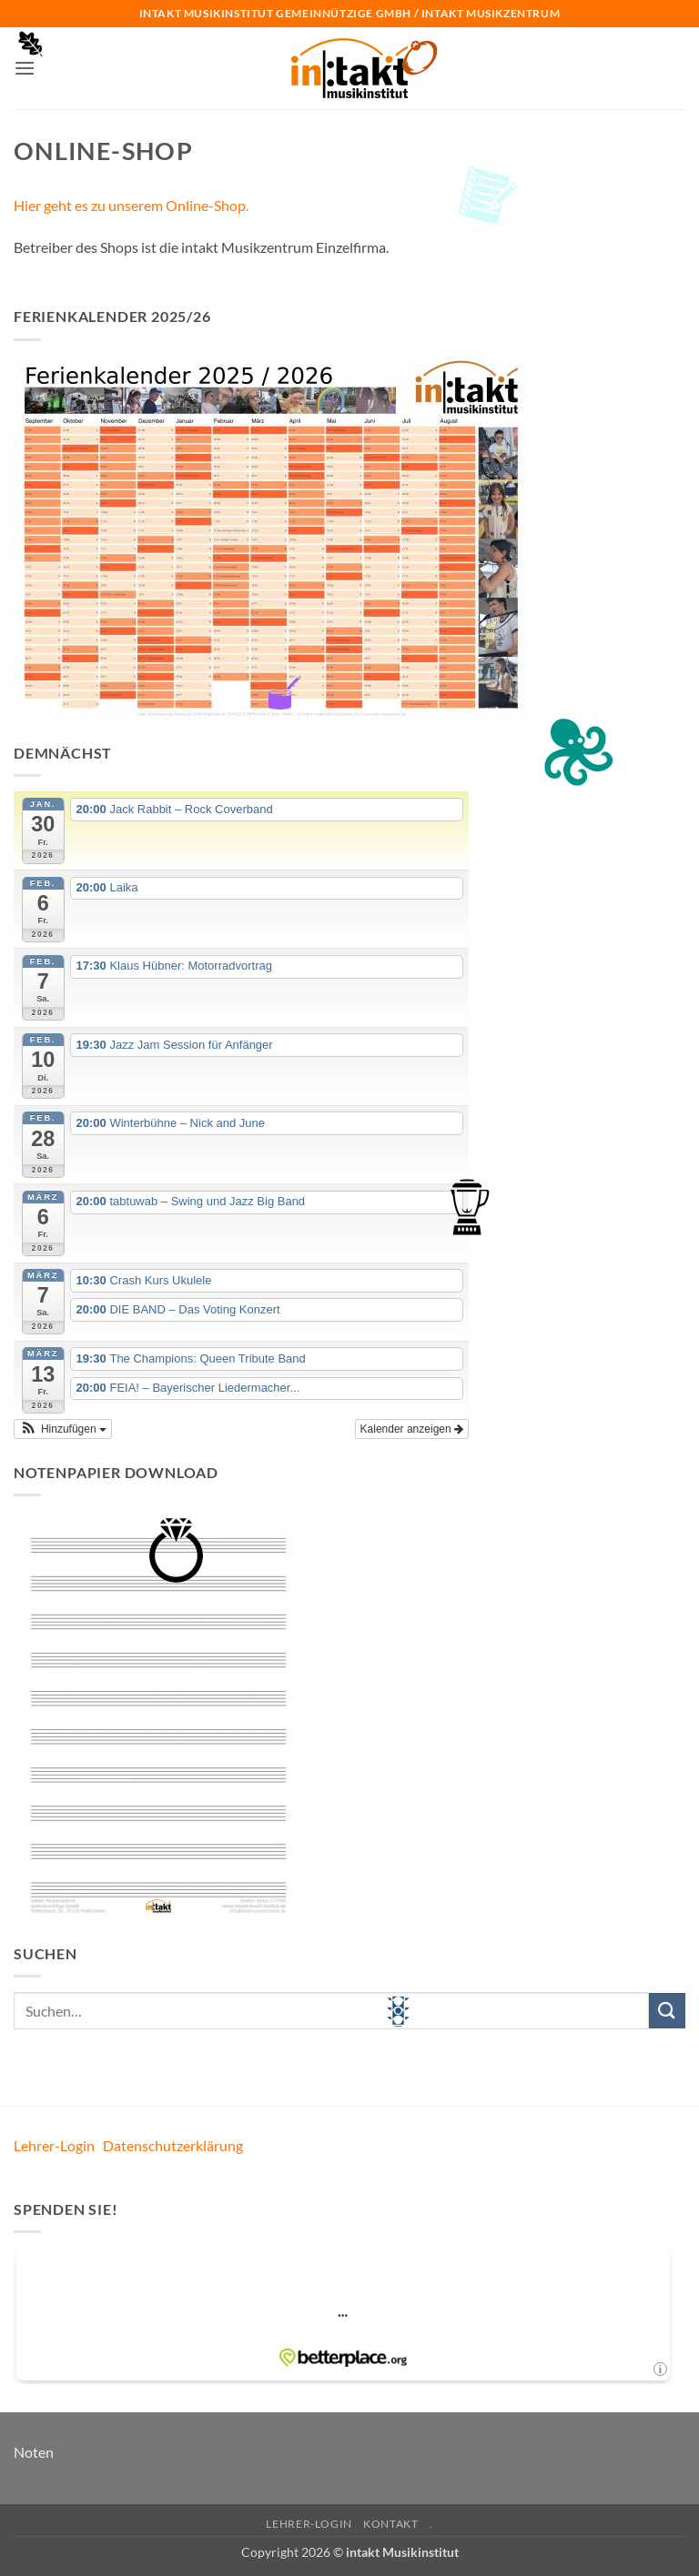  What do you see at coordinates (30, 44) in the screenshot?
I see `represents nature or environmental category` at bounding box center [30, 44].